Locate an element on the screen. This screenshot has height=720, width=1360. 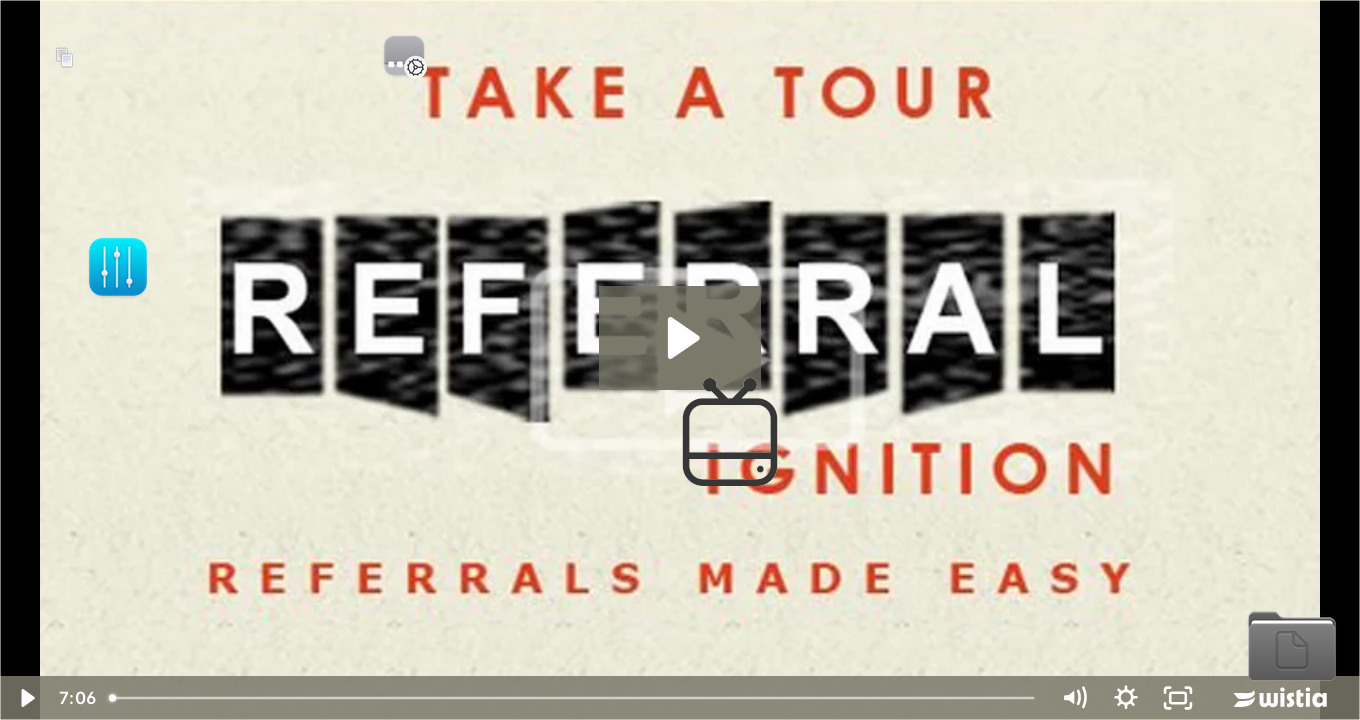
configure xfce panel layout and profiles is located at coordinates (404, 56).